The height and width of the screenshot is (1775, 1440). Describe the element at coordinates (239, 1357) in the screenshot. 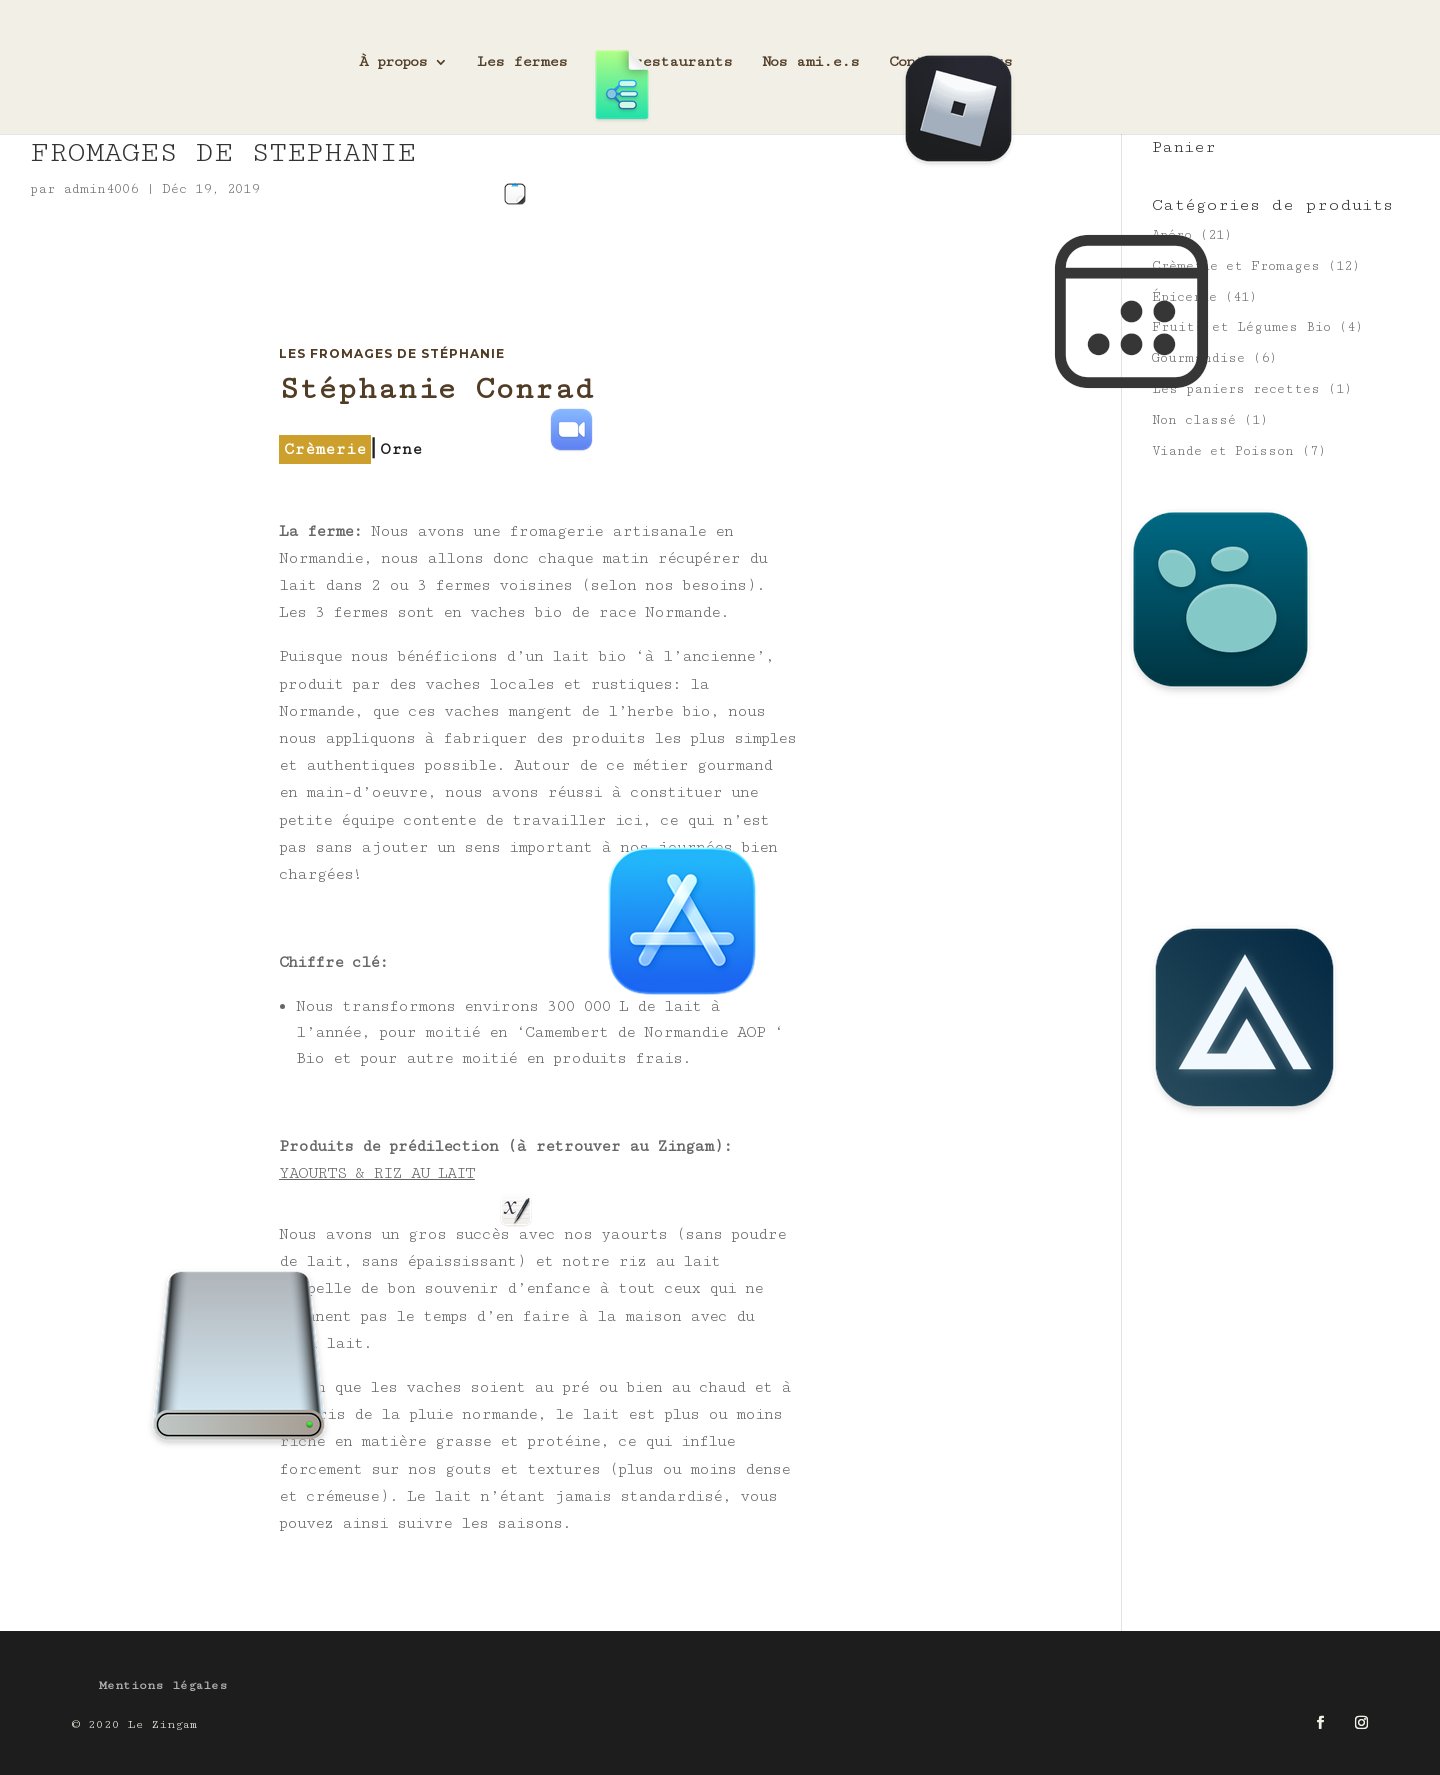

I see `access removable storage device` at that location.